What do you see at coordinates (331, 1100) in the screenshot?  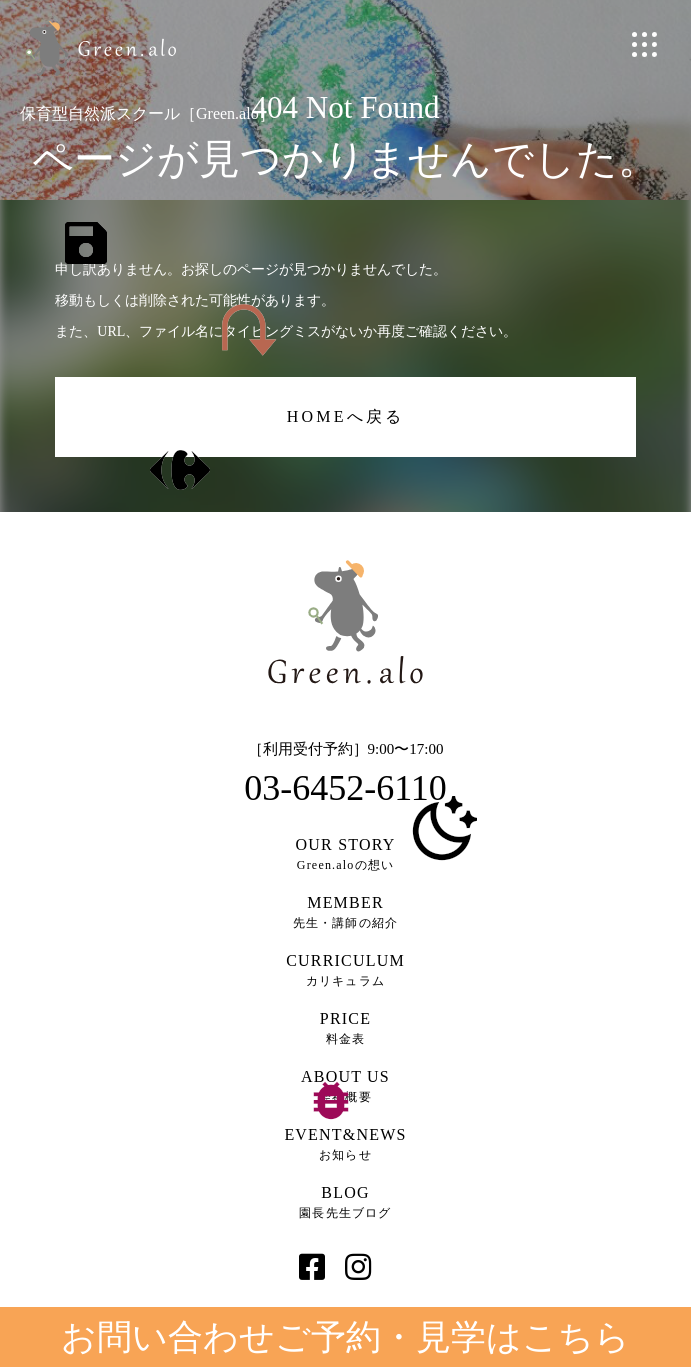 I see `report a bug or software issue` at bounding box center [331, 1100].